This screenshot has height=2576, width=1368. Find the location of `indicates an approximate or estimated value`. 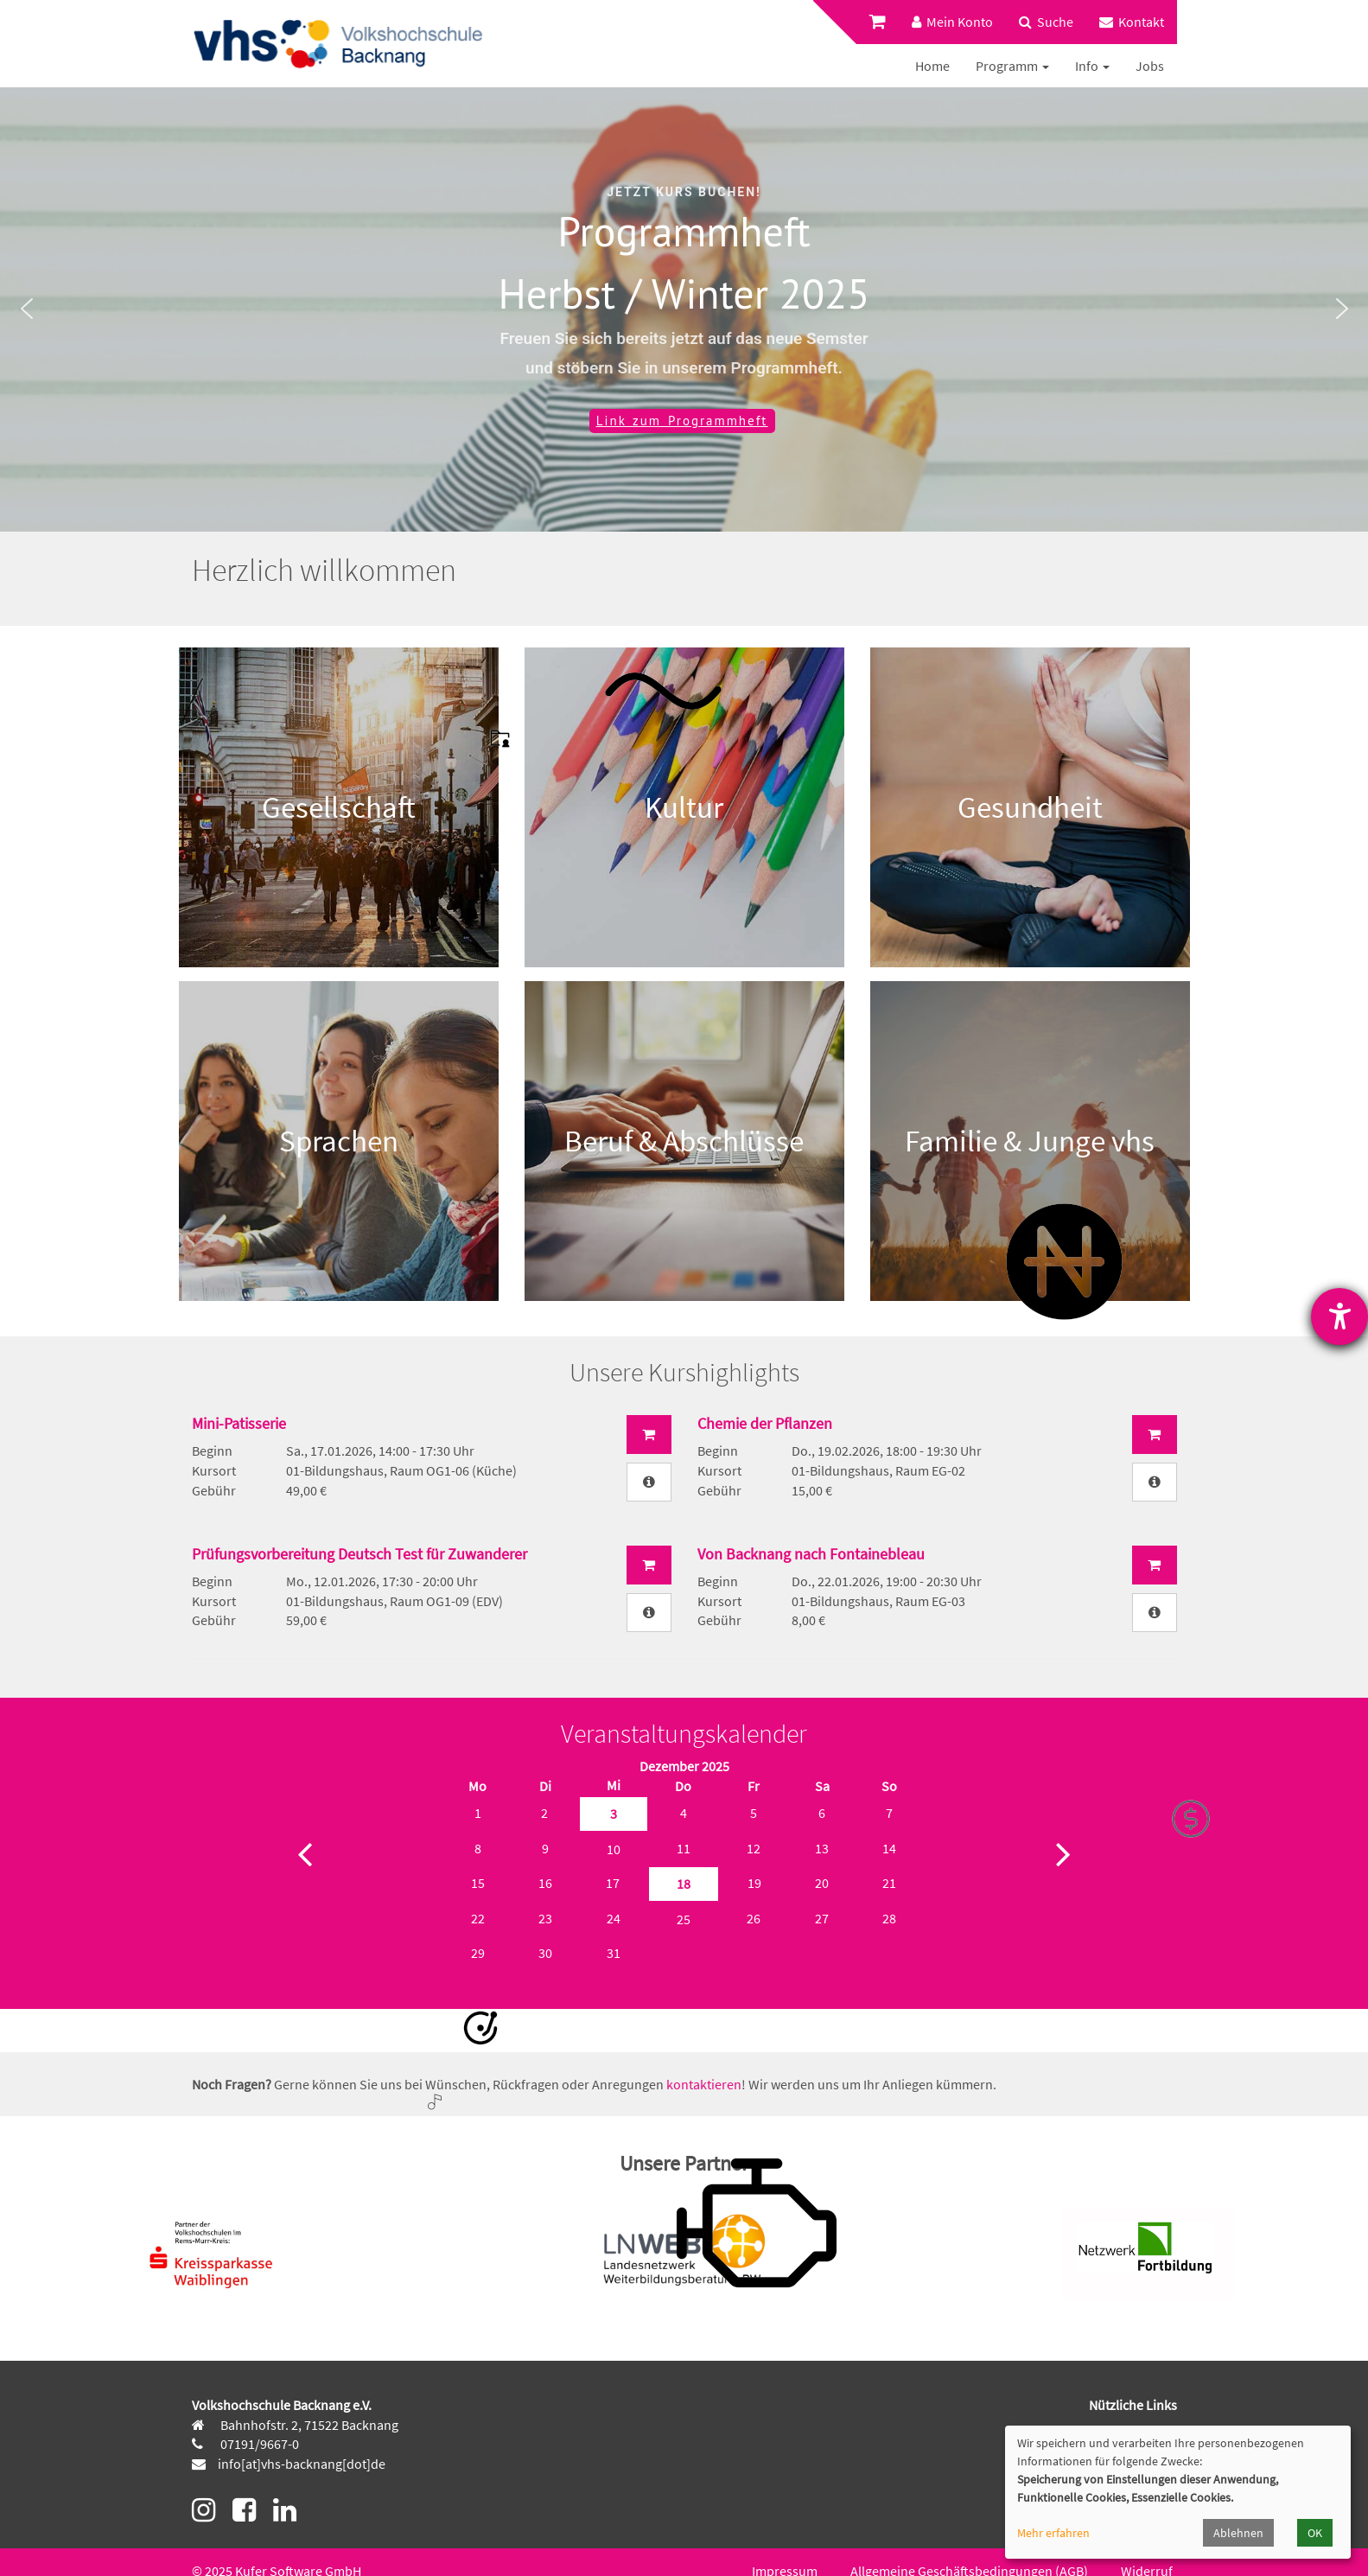

indicates an approximate or estimated value is located at coordinates (663, 691).